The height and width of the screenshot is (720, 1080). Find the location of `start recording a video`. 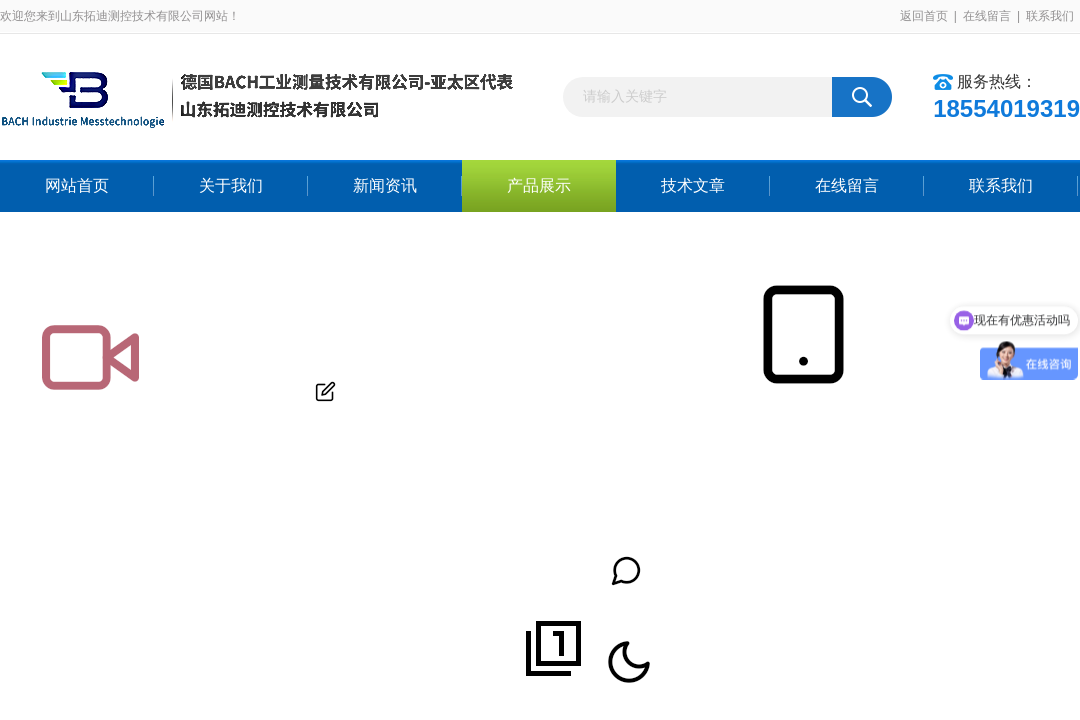

start recording a video is located at coordinates (90, 357).